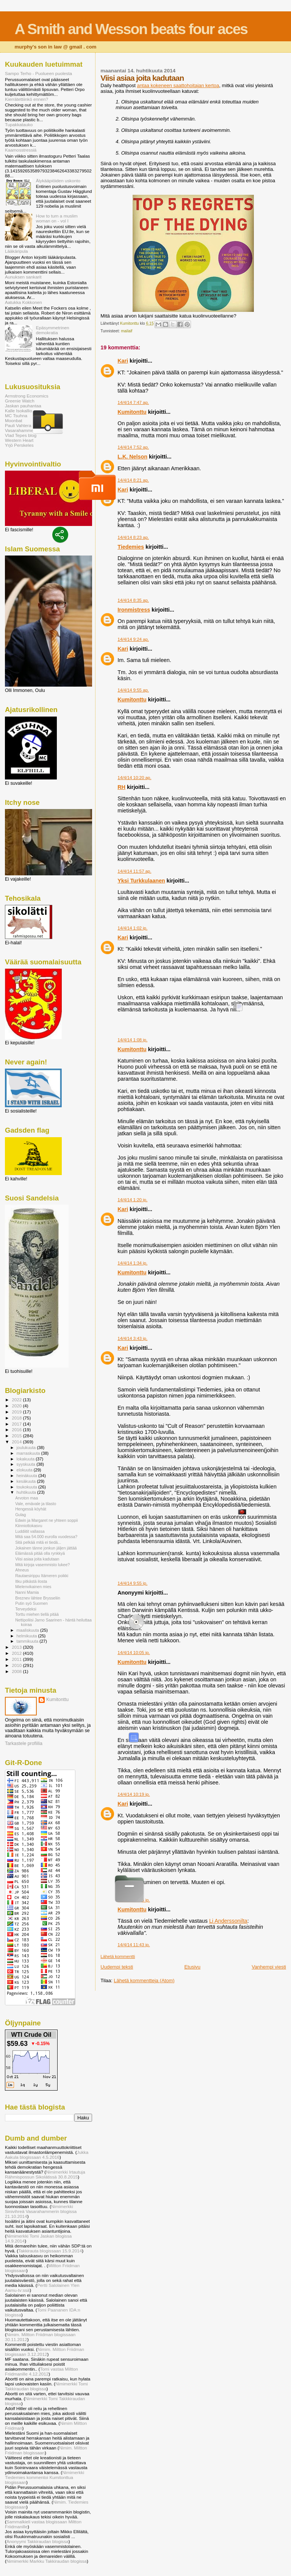 The height and width of the screenshot is (2576, 291). Describe the element at coordinates (97, 486) in the screenshot. I see `open xiaomi-related files folder` at that location.